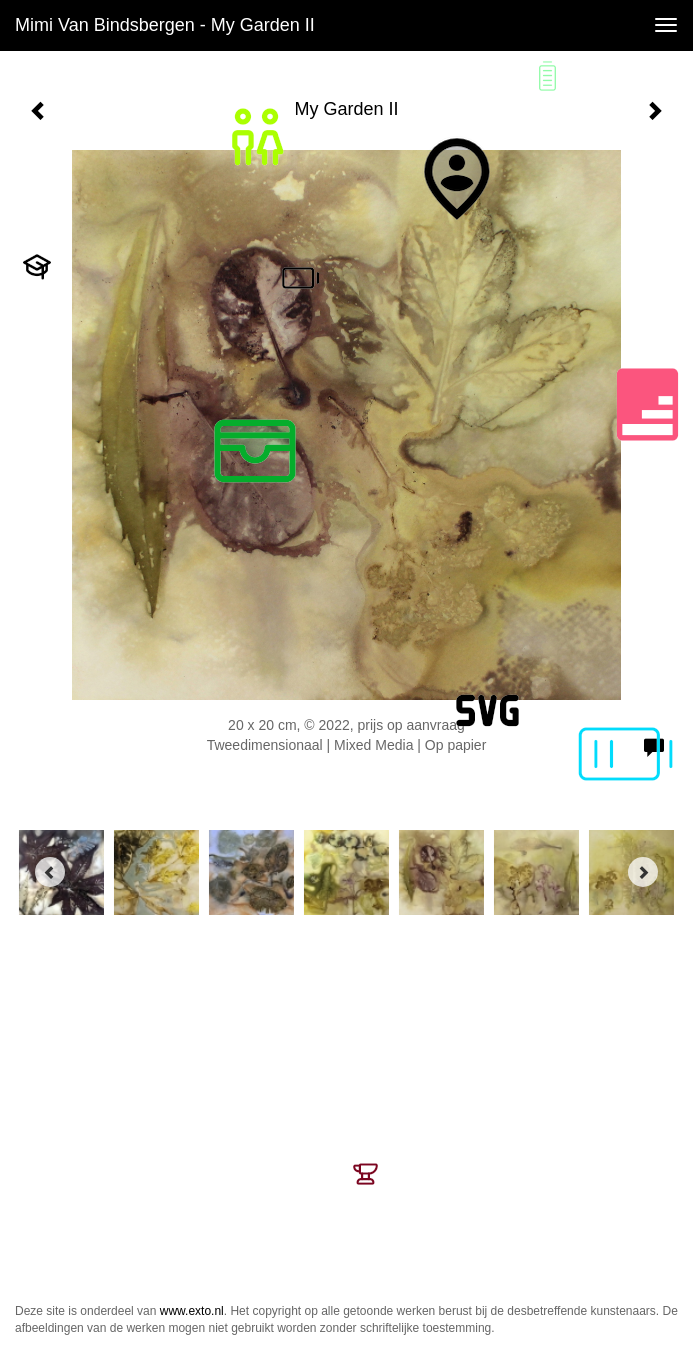  What do you see at coordinates (487, 710) in the screenshot?
I see `indicates an SVG file format` at bounding box center [487, 710].